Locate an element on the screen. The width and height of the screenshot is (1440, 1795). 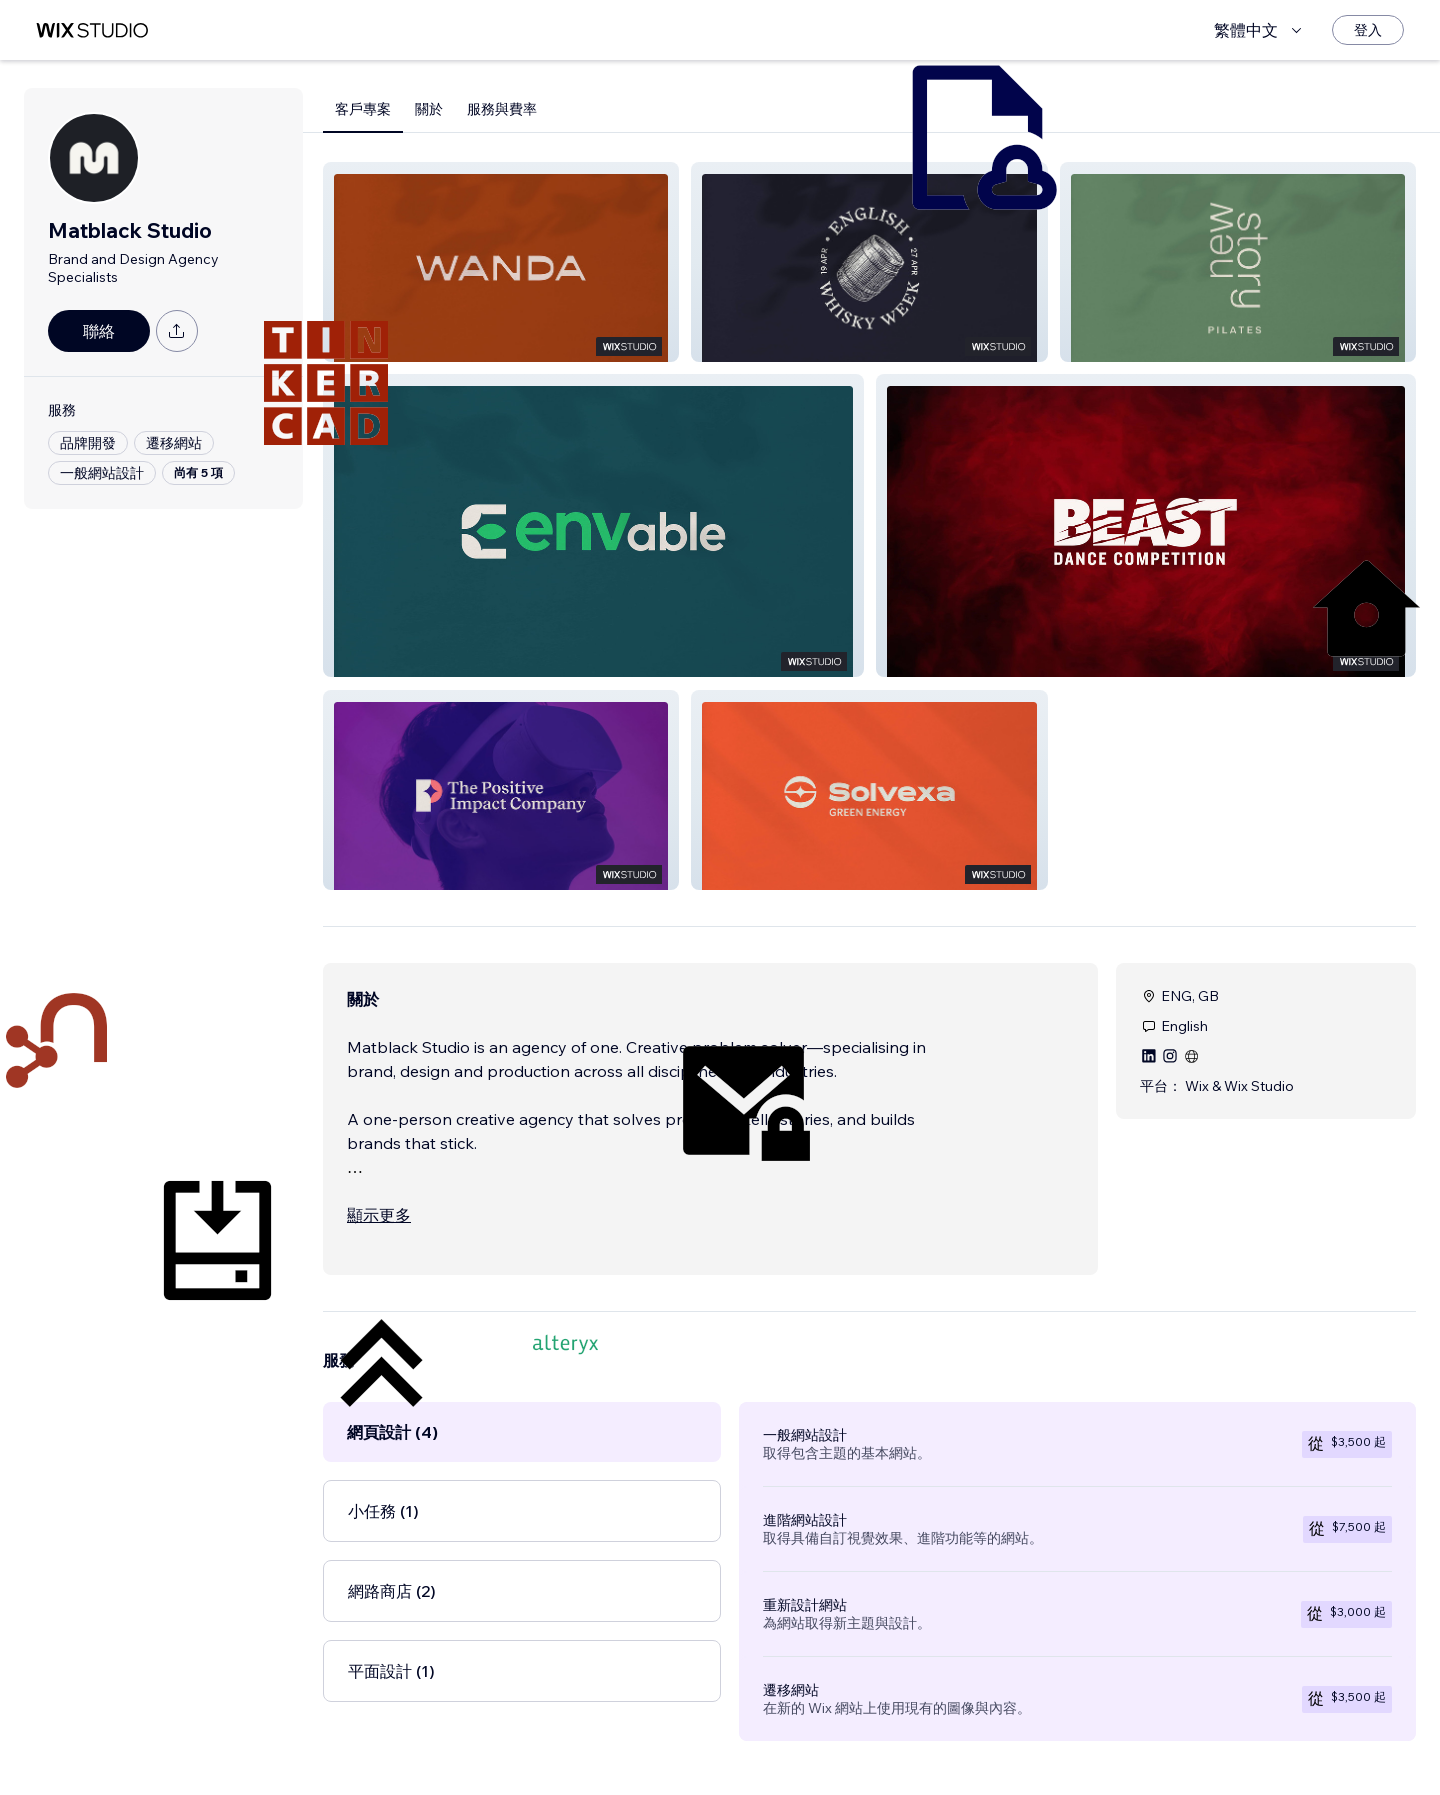
scroll to top of page is located at coordinates (381, 1366).